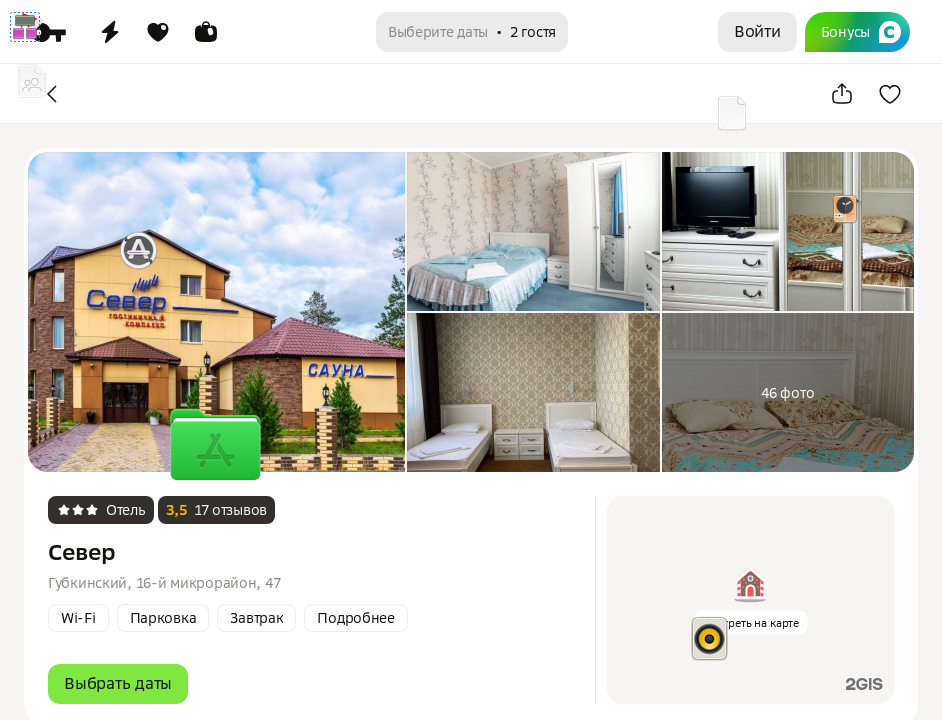 The height and width of the screenshot is (720, 942). What do you see at coordinates (845, 209) in the screenshot?
I see `indicates package manager is waiting or queued` at bounding box center [845, 209].